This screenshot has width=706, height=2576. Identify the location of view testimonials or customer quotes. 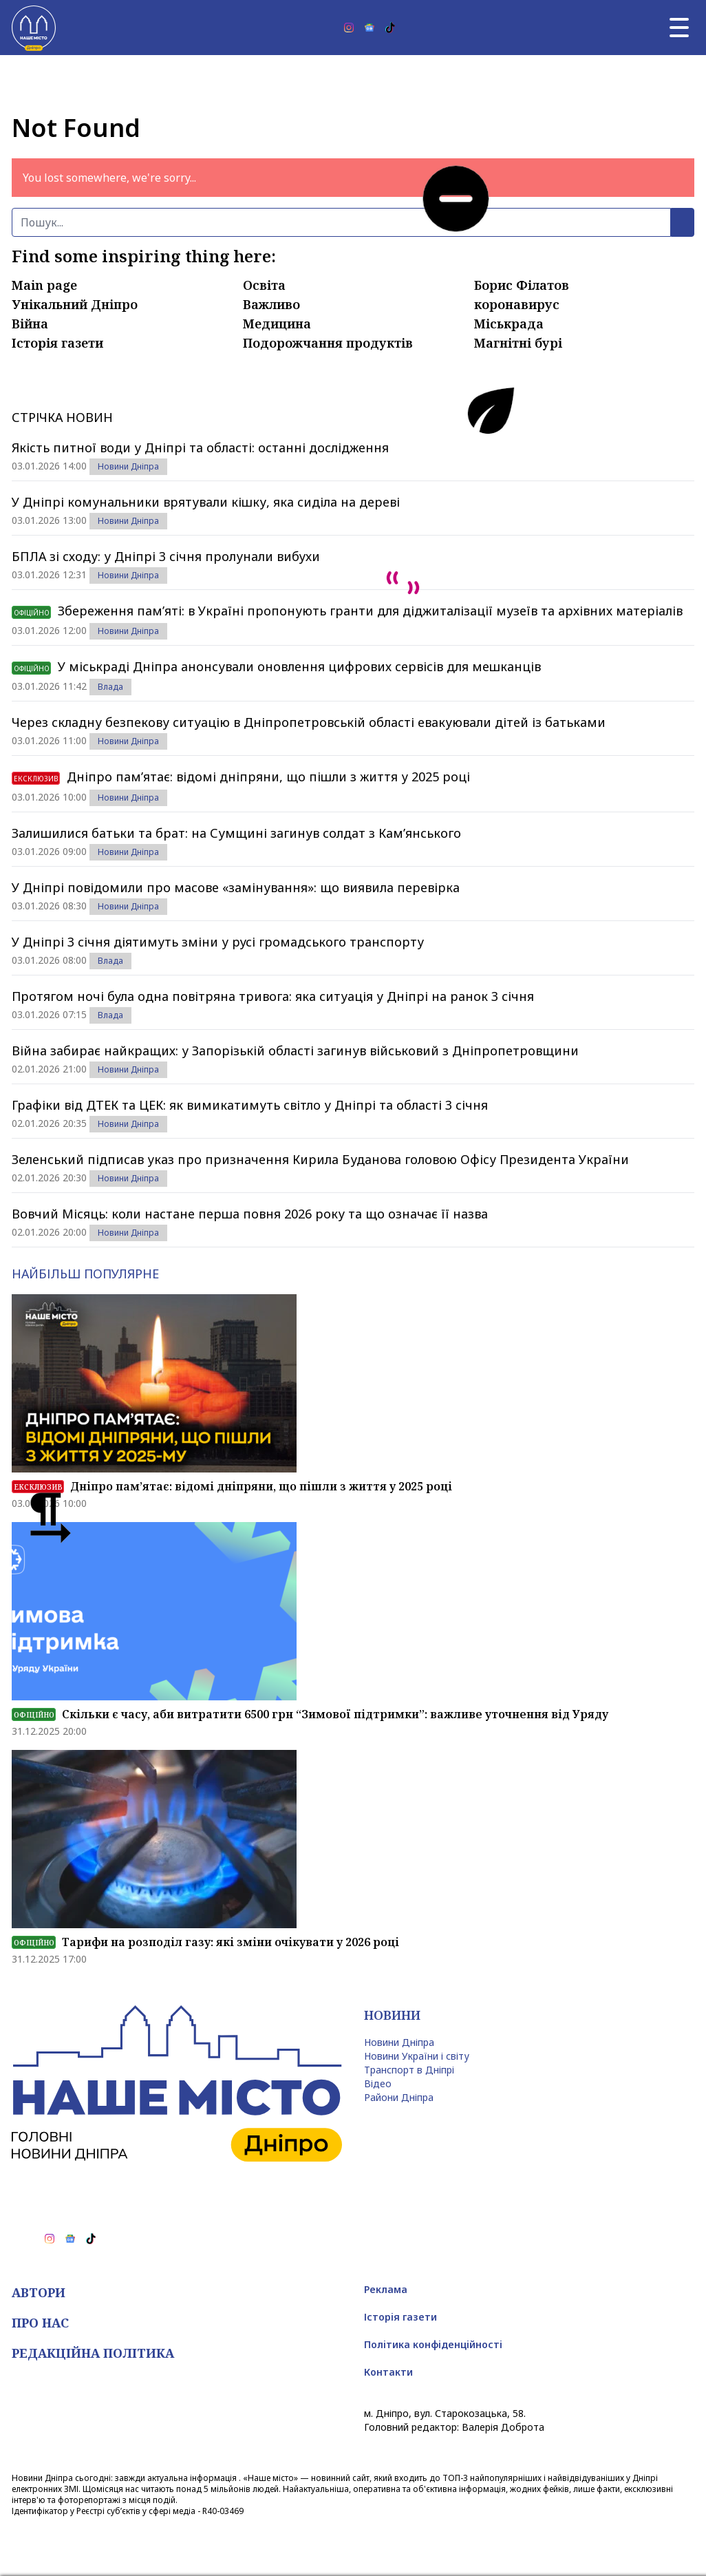
(403, 582).